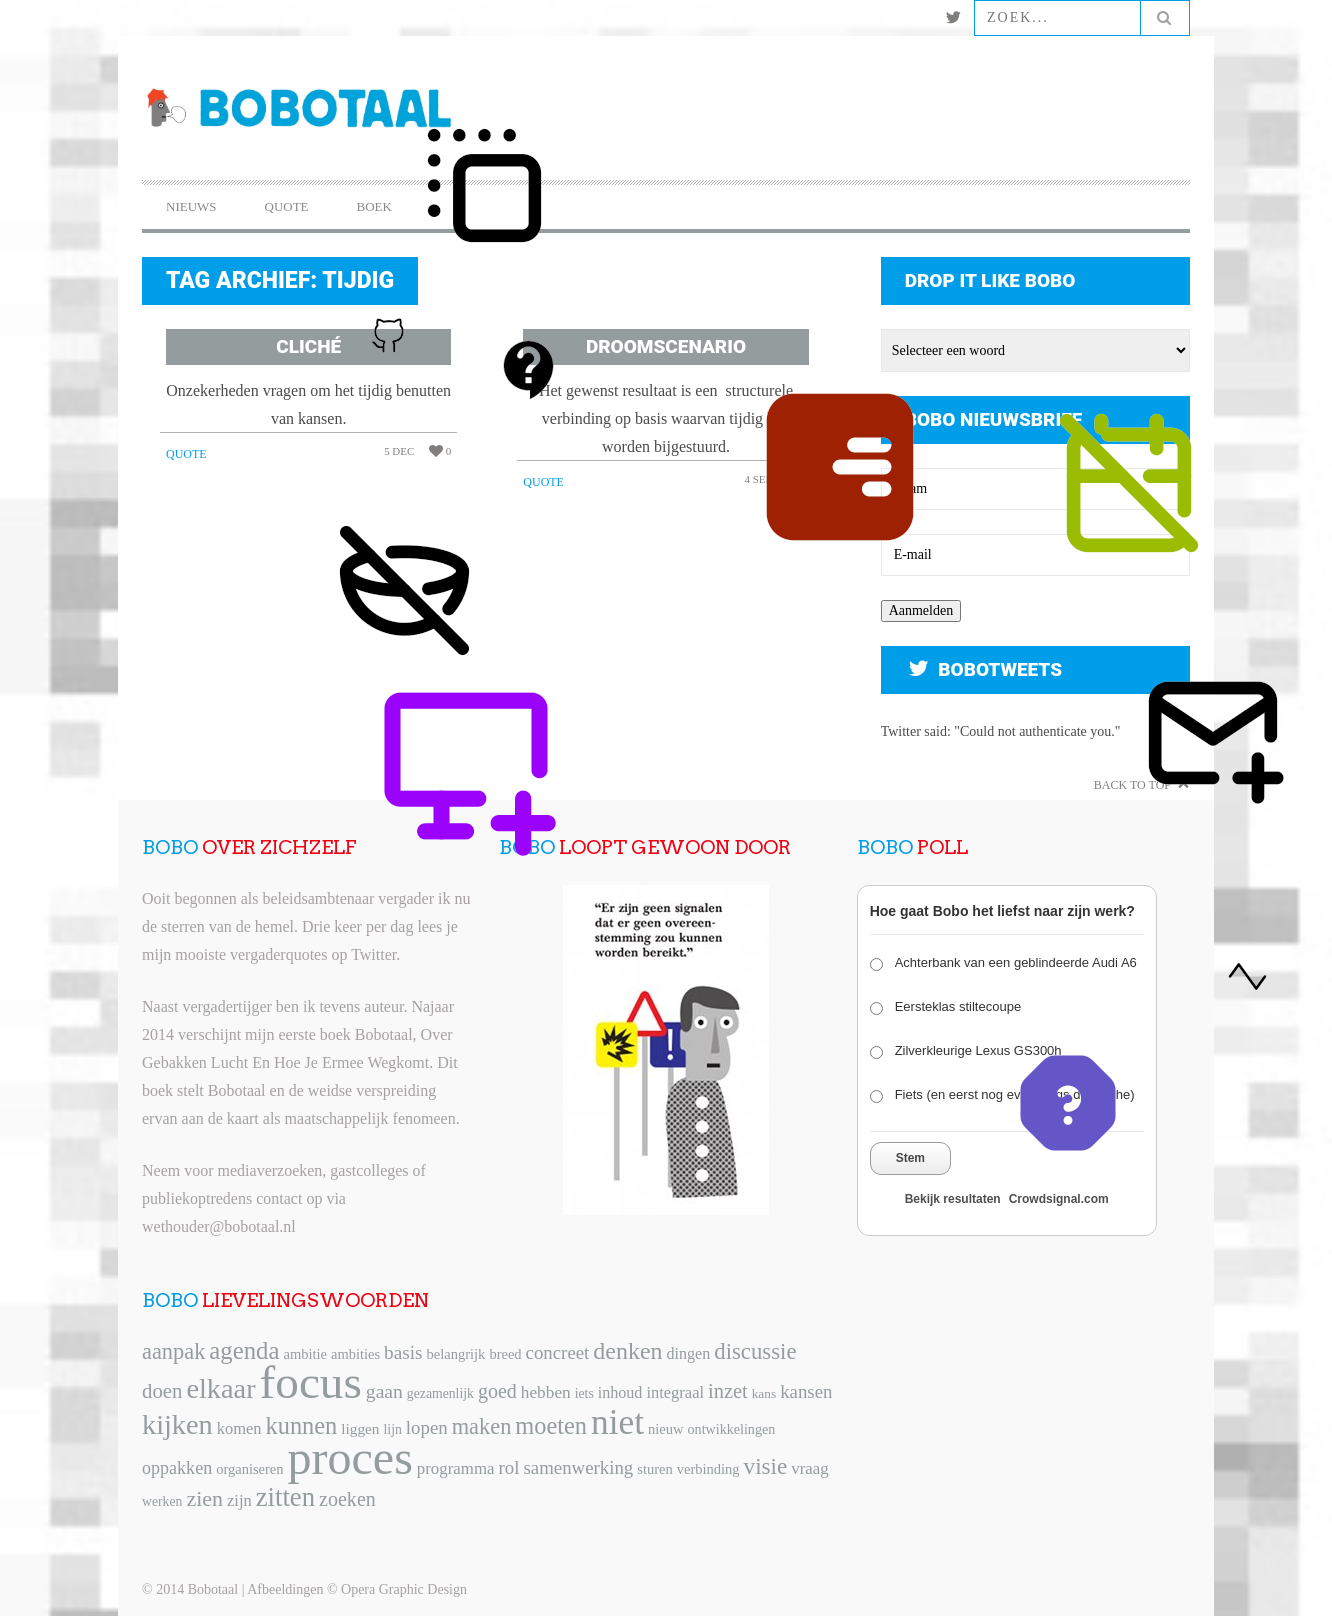  I want to click on add a new desktop or monitor, so click(466, 766).